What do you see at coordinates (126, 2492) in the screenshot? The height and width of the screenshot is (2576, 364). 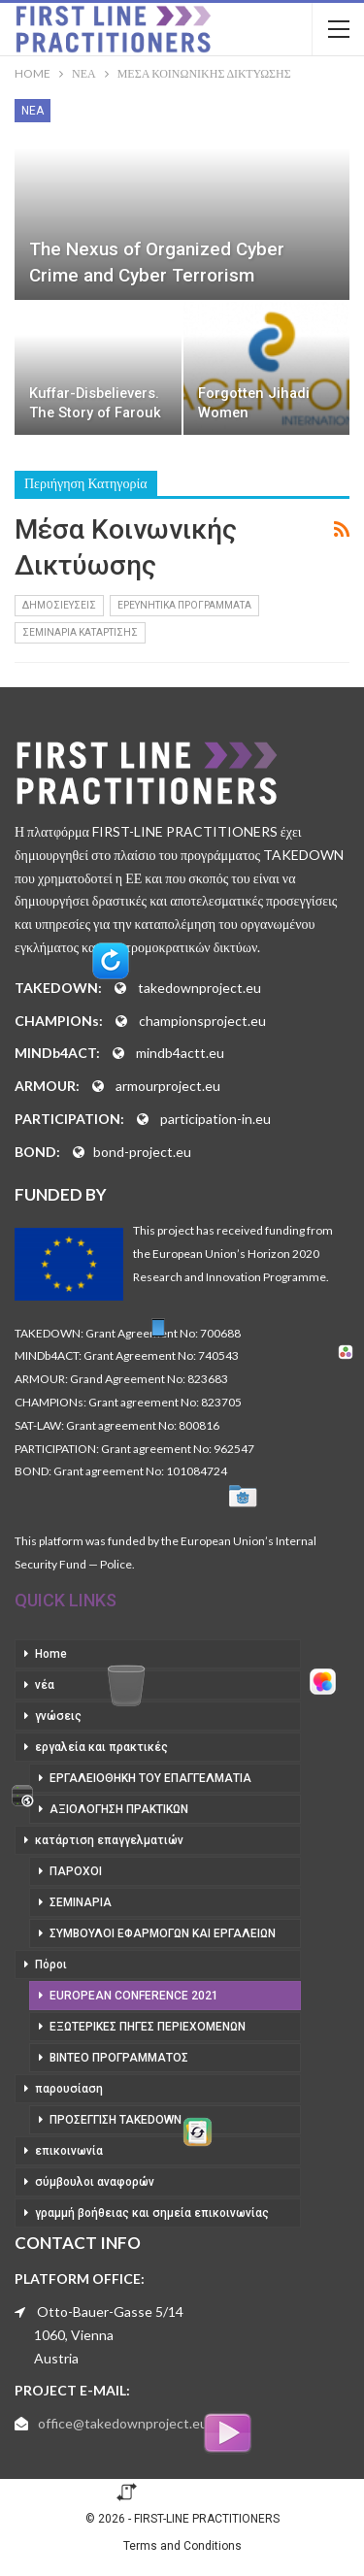 I see `configure network proxy settings` at bounding box center [126, 2492].